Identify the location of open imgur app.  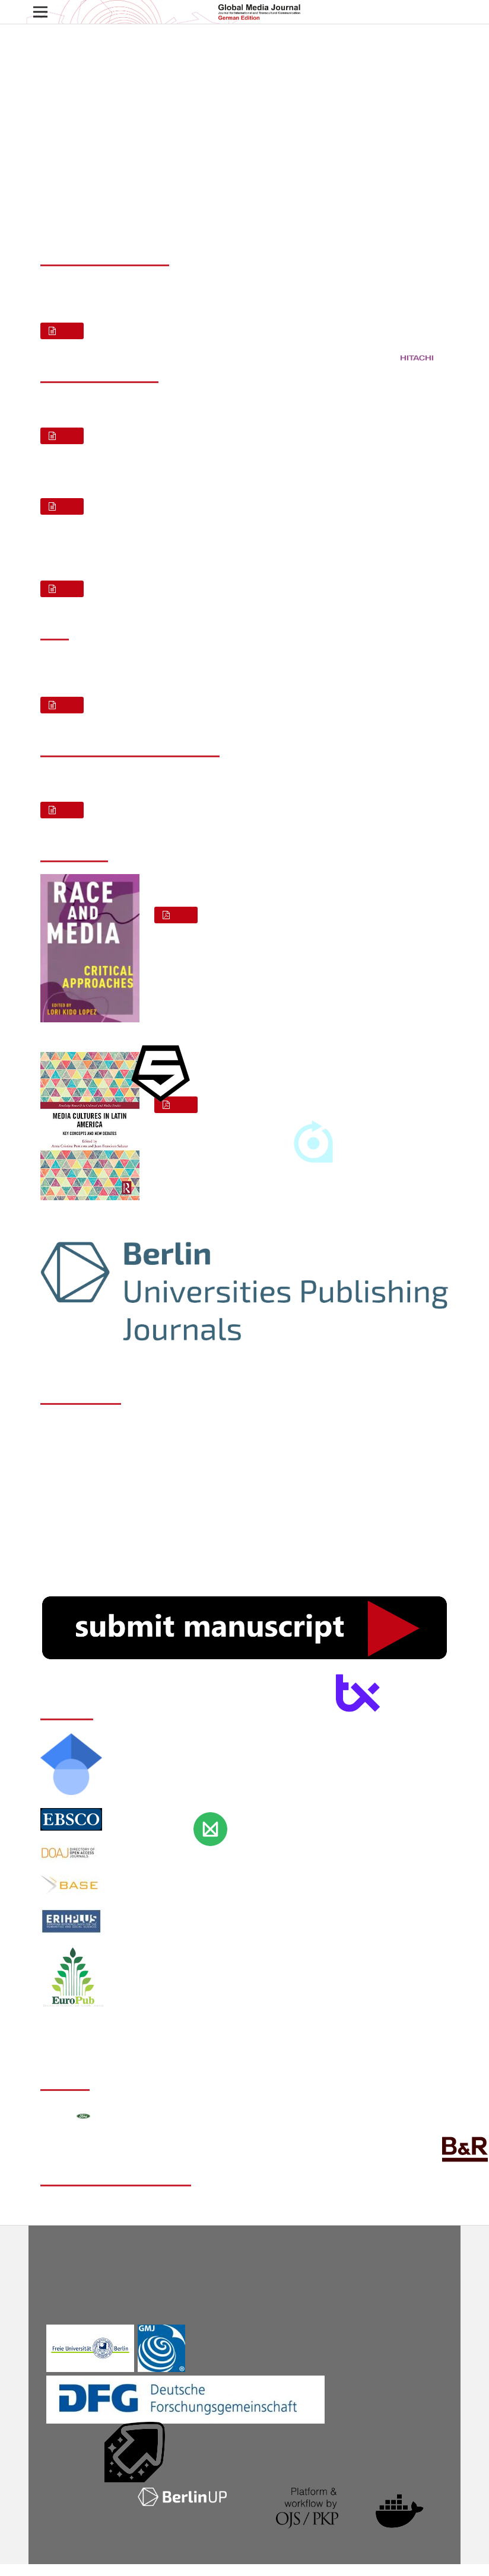
(135, 2452).